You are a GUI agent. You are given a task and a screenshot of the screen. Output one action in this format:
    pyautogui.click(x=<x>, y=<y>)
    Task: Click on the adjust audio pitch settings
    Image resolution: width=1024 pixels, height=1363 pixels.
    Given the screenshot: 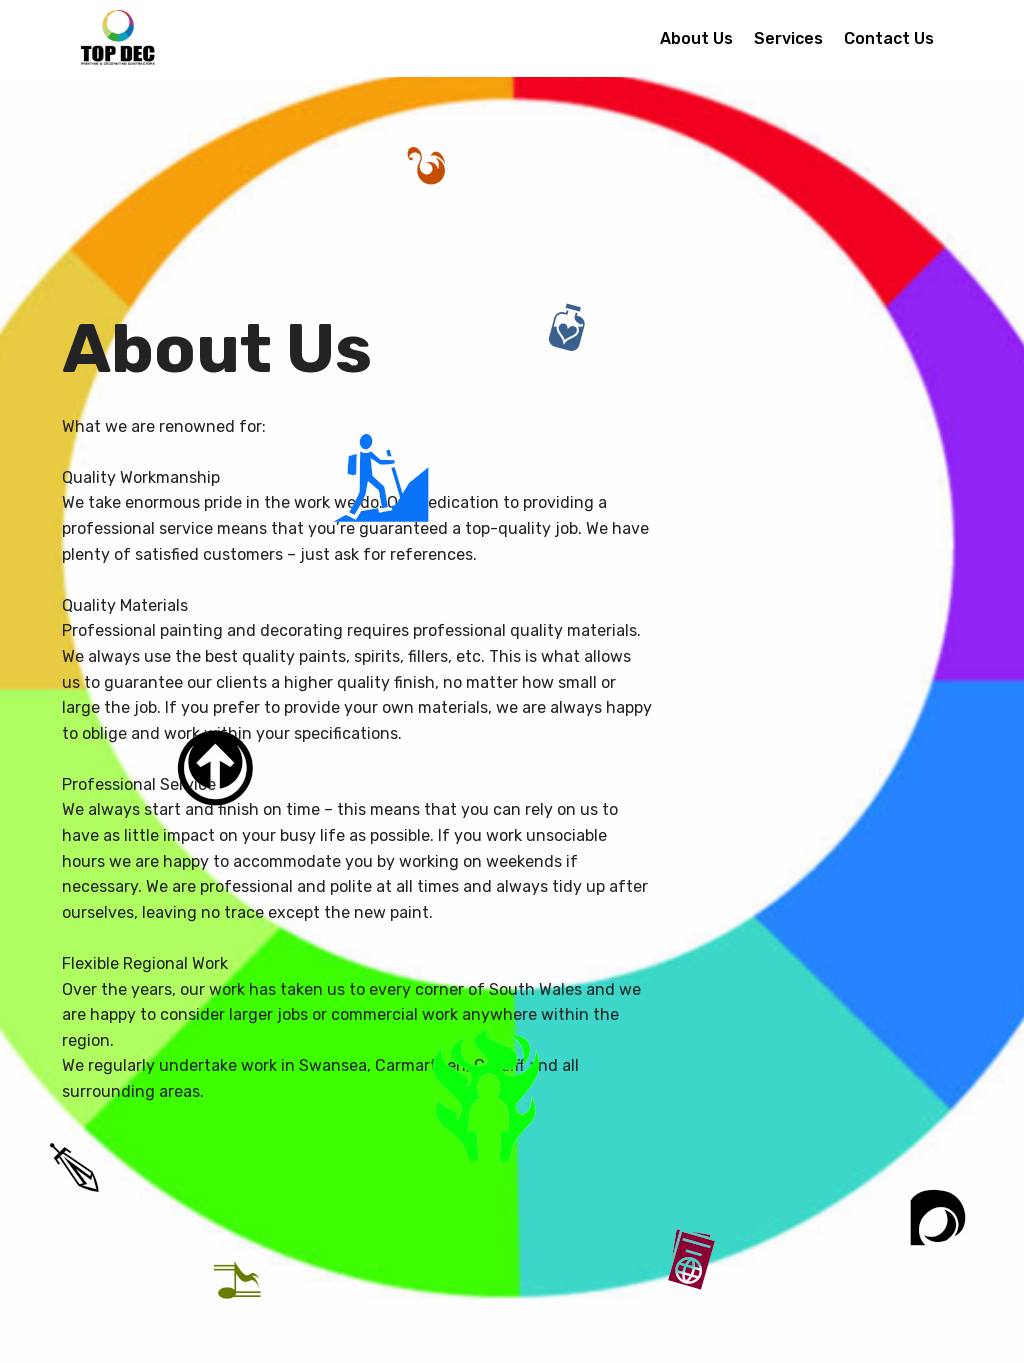 What is the action you would take?
    pyautogui.click(x=237, y=1281)
    